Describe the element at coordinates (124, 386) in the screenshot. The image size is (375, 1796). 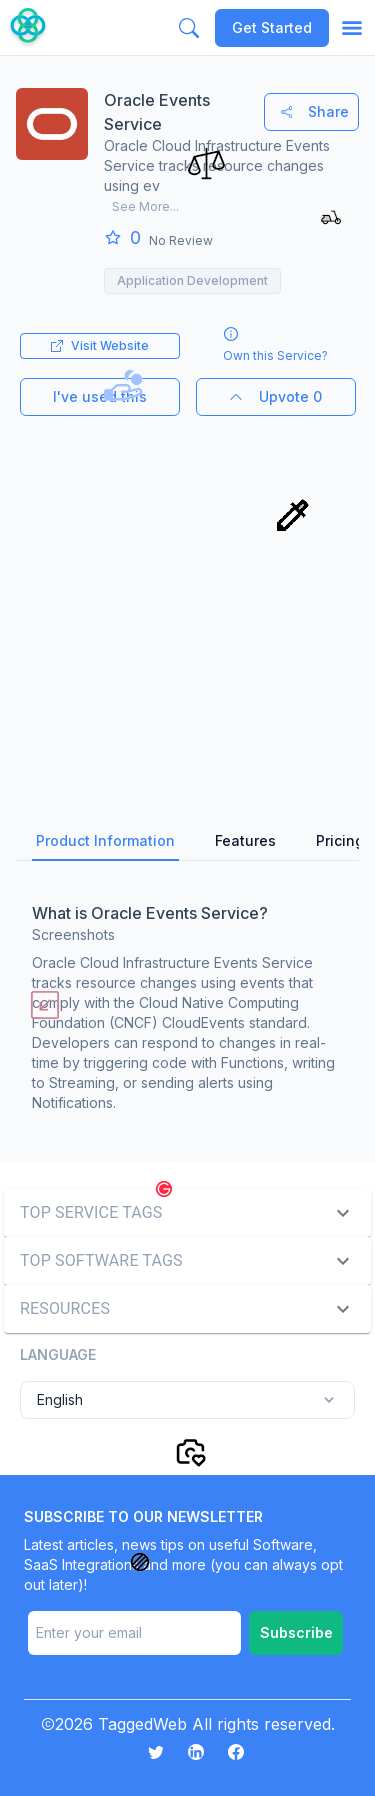
I see `make a payment or donation` at that location.